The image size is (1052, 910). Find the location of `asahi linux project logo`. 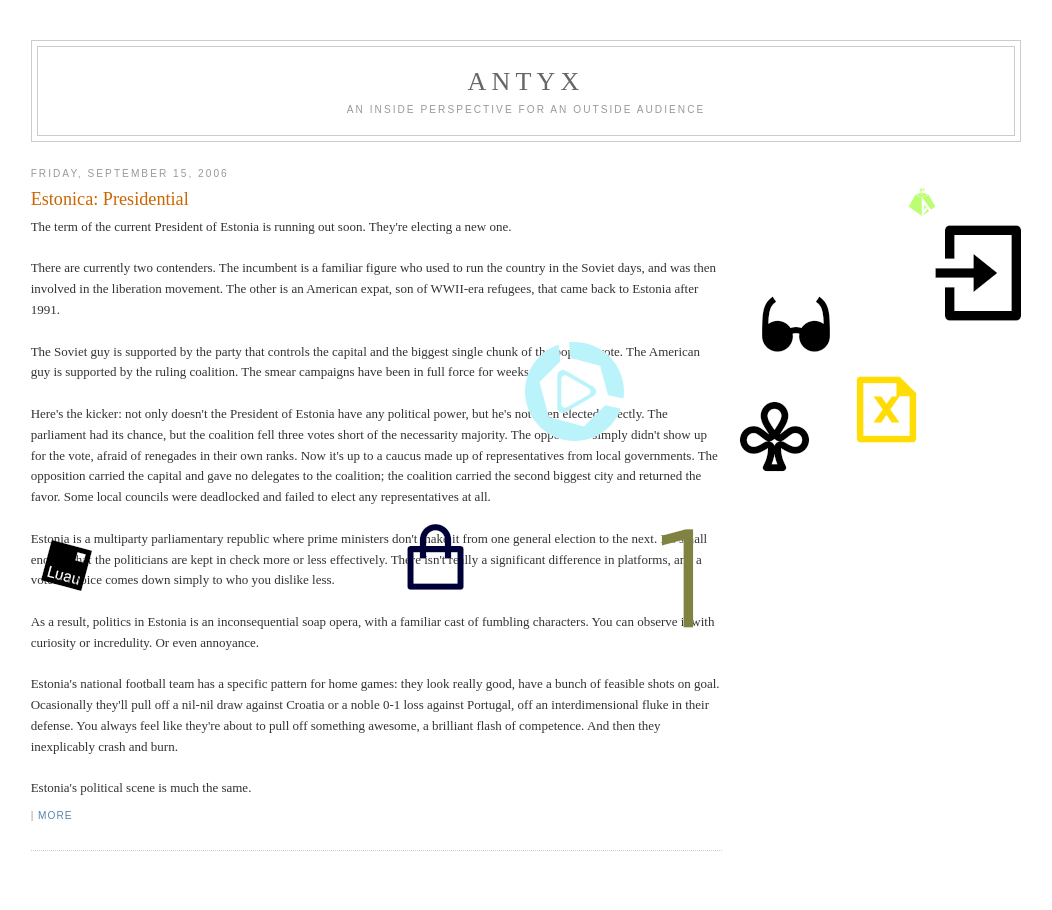

asahi linux project logo is located at coordinates (922, 202).